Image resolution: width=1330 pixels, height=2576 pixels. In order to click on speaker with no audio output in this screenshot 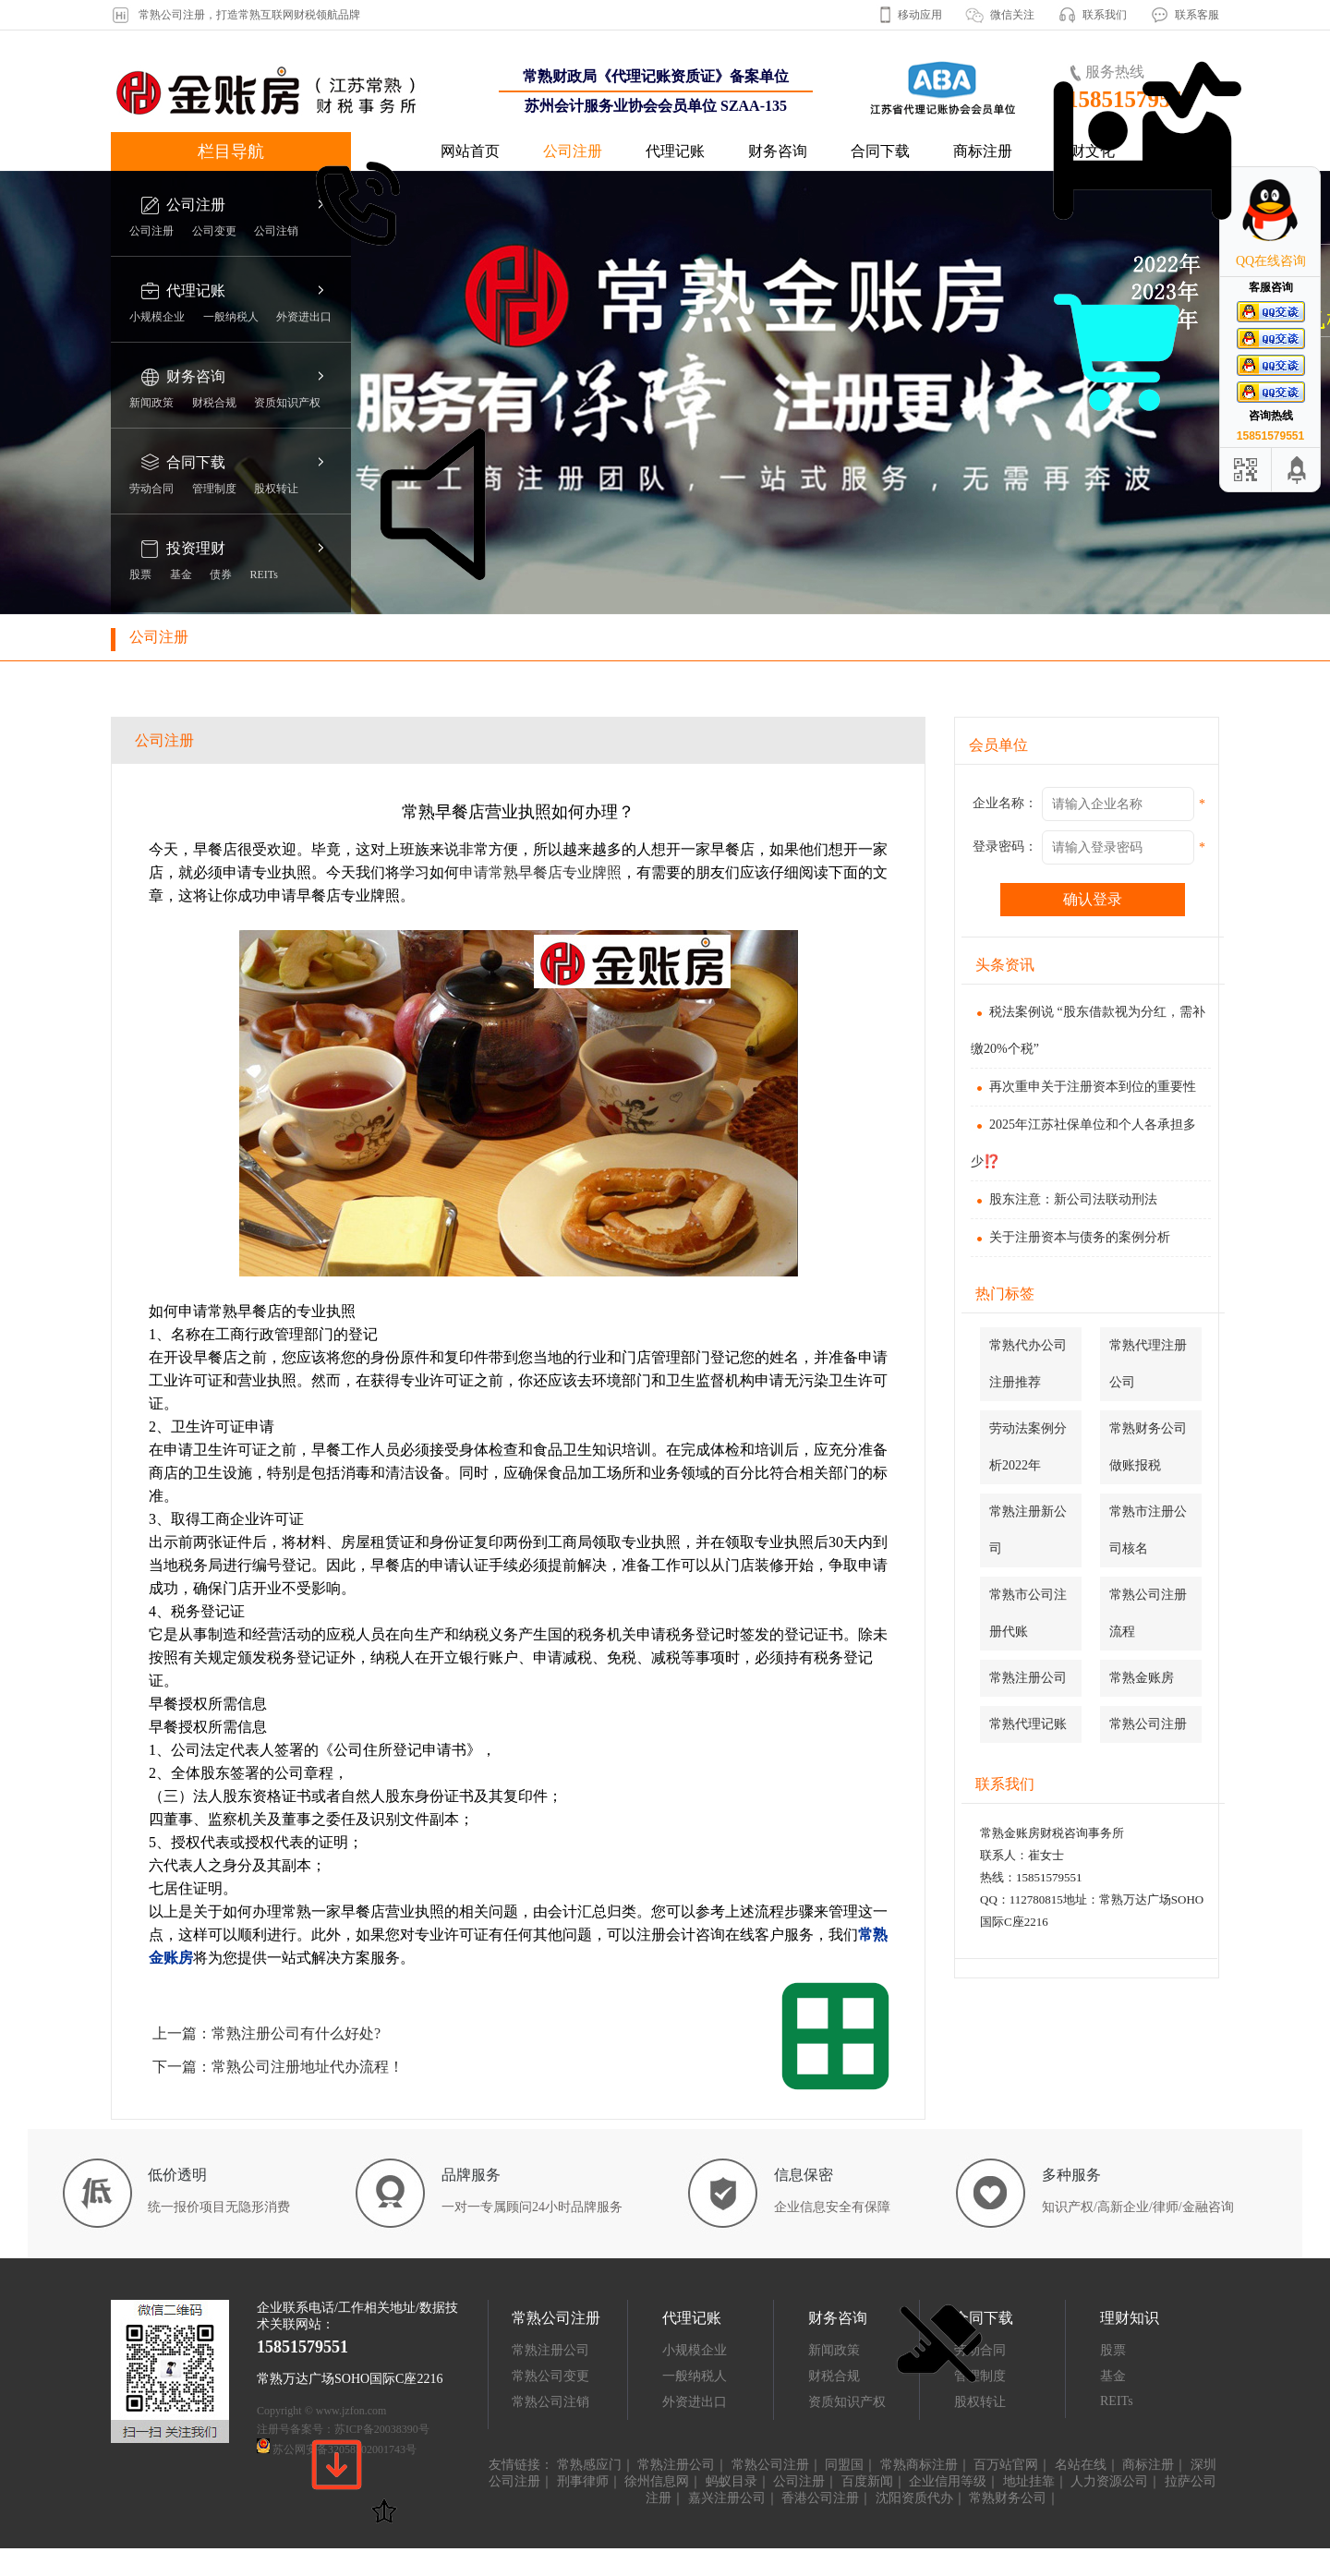, I will do `click(456, 504)`.